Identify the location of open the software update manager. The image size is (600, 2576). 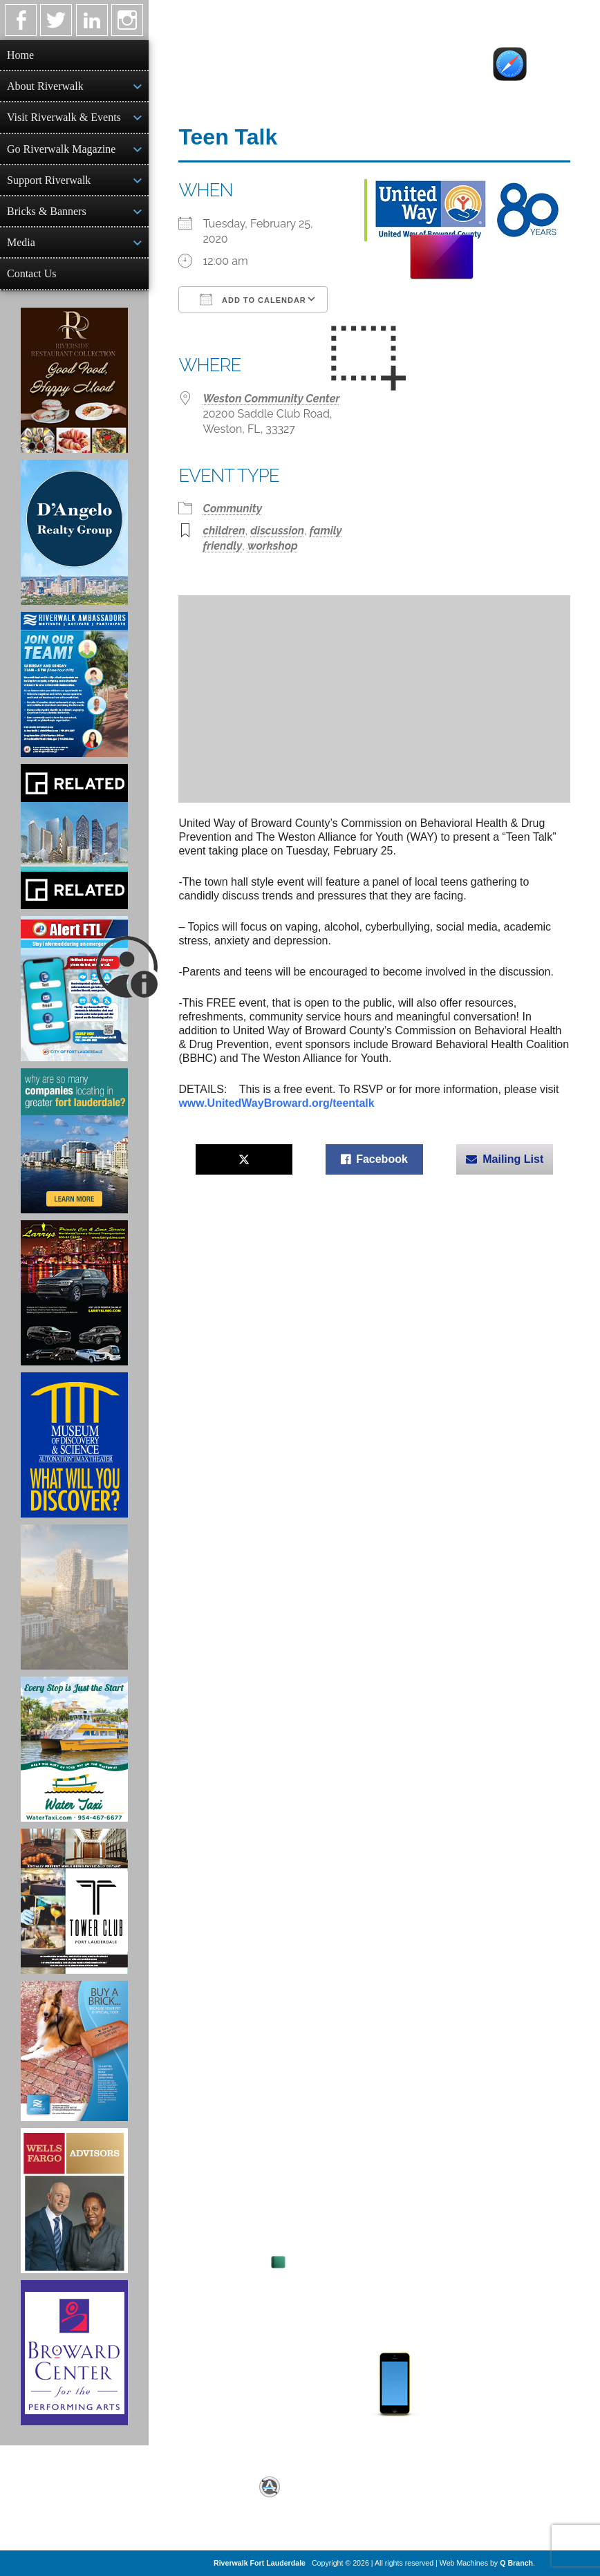
(270, 2487).